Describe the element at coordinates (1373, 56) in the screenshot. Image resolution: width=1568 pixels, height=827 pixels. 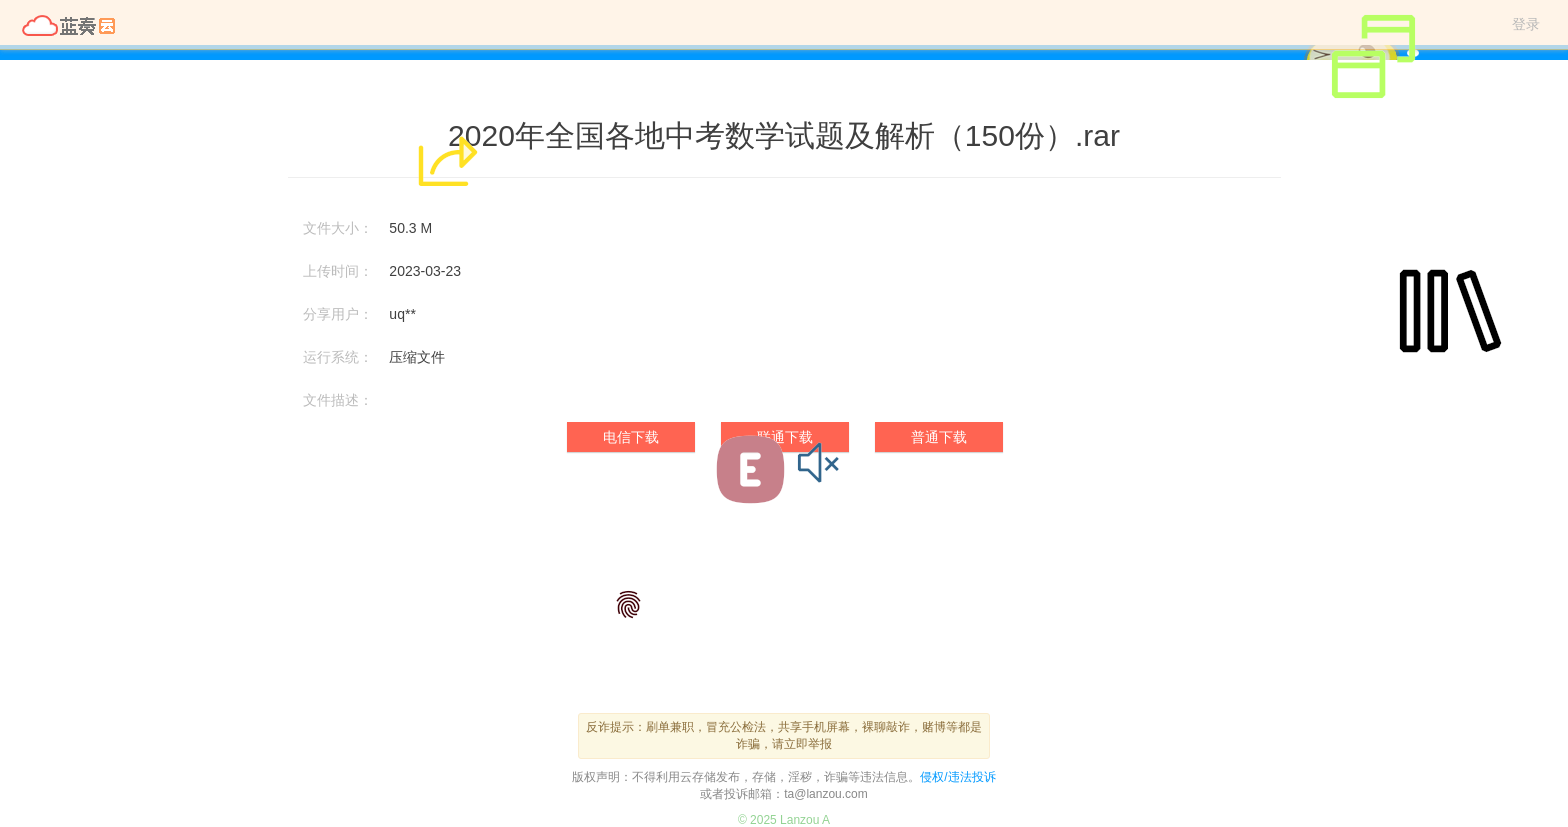
I see `switch between open windows` at that location.